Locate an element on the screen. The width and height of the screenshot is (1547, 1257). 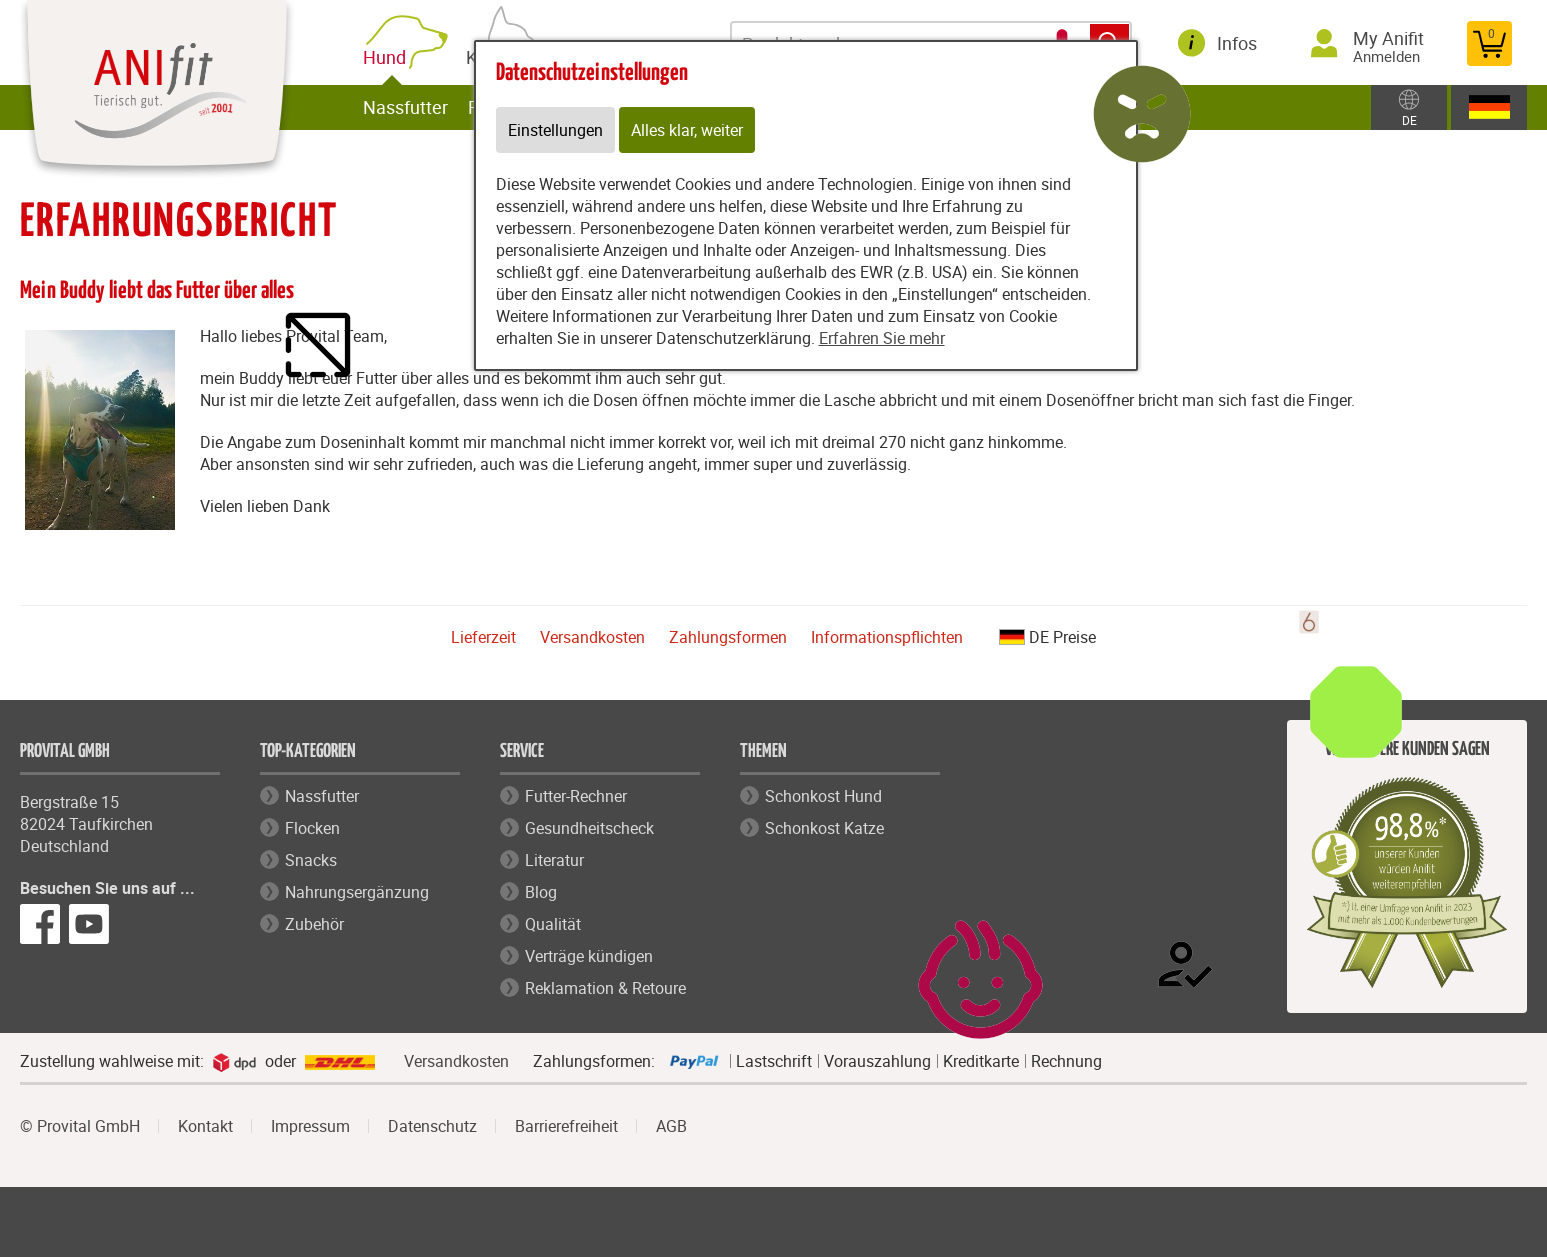
select angry mood or emotion is located at coordinates (1142, 114).